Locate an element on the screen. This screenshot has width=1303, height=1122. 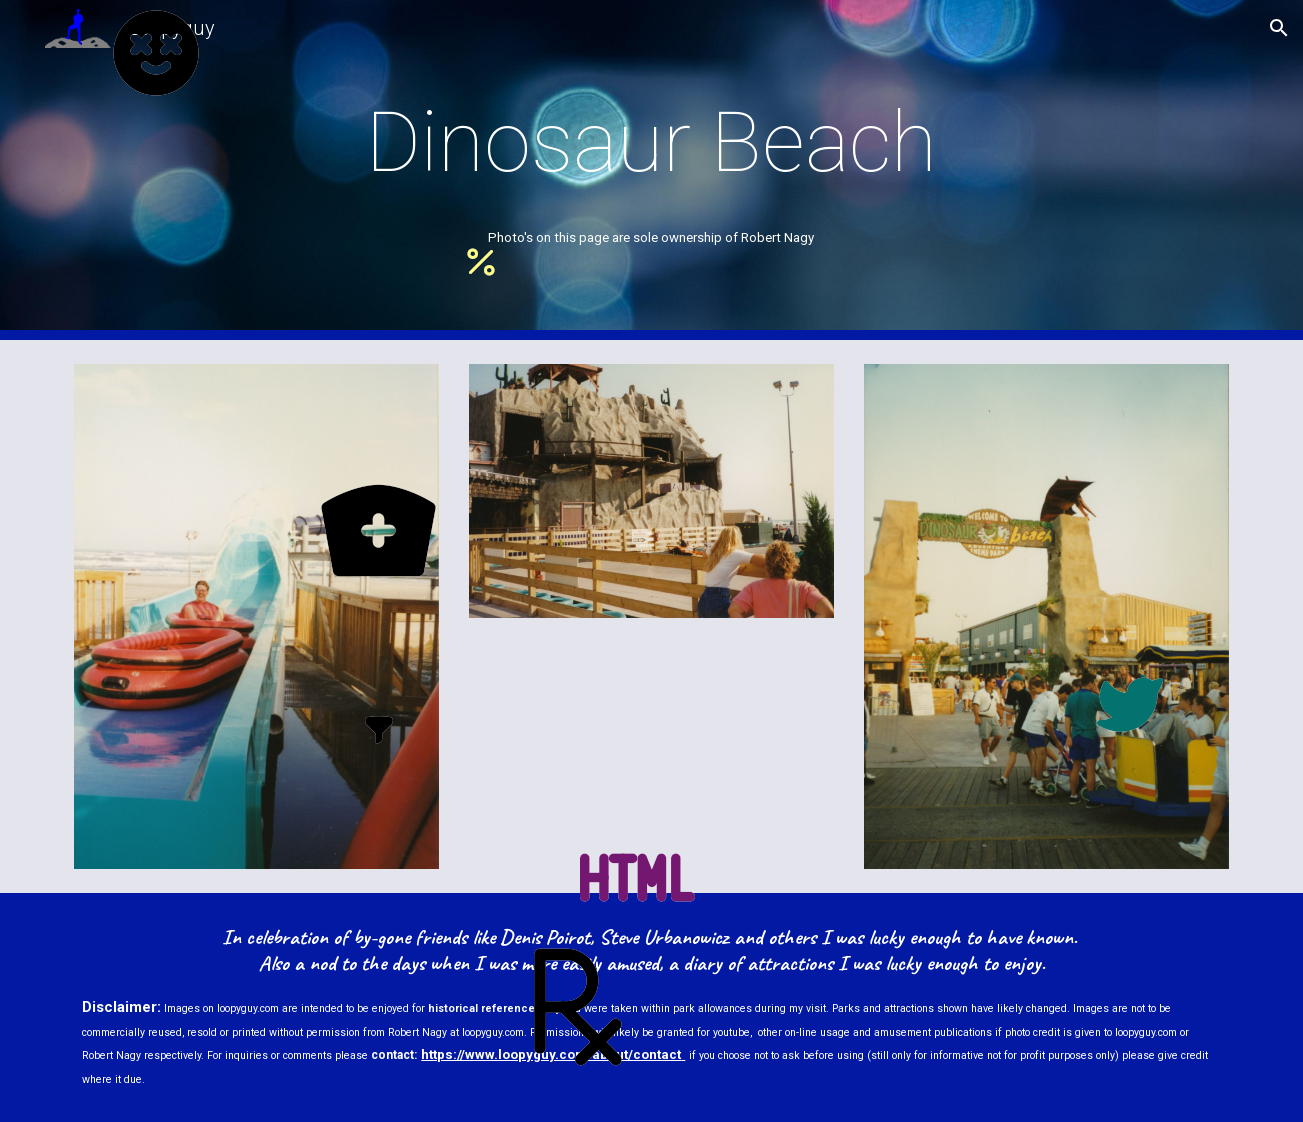
filter or sort content is located at coordinates (379, 730).